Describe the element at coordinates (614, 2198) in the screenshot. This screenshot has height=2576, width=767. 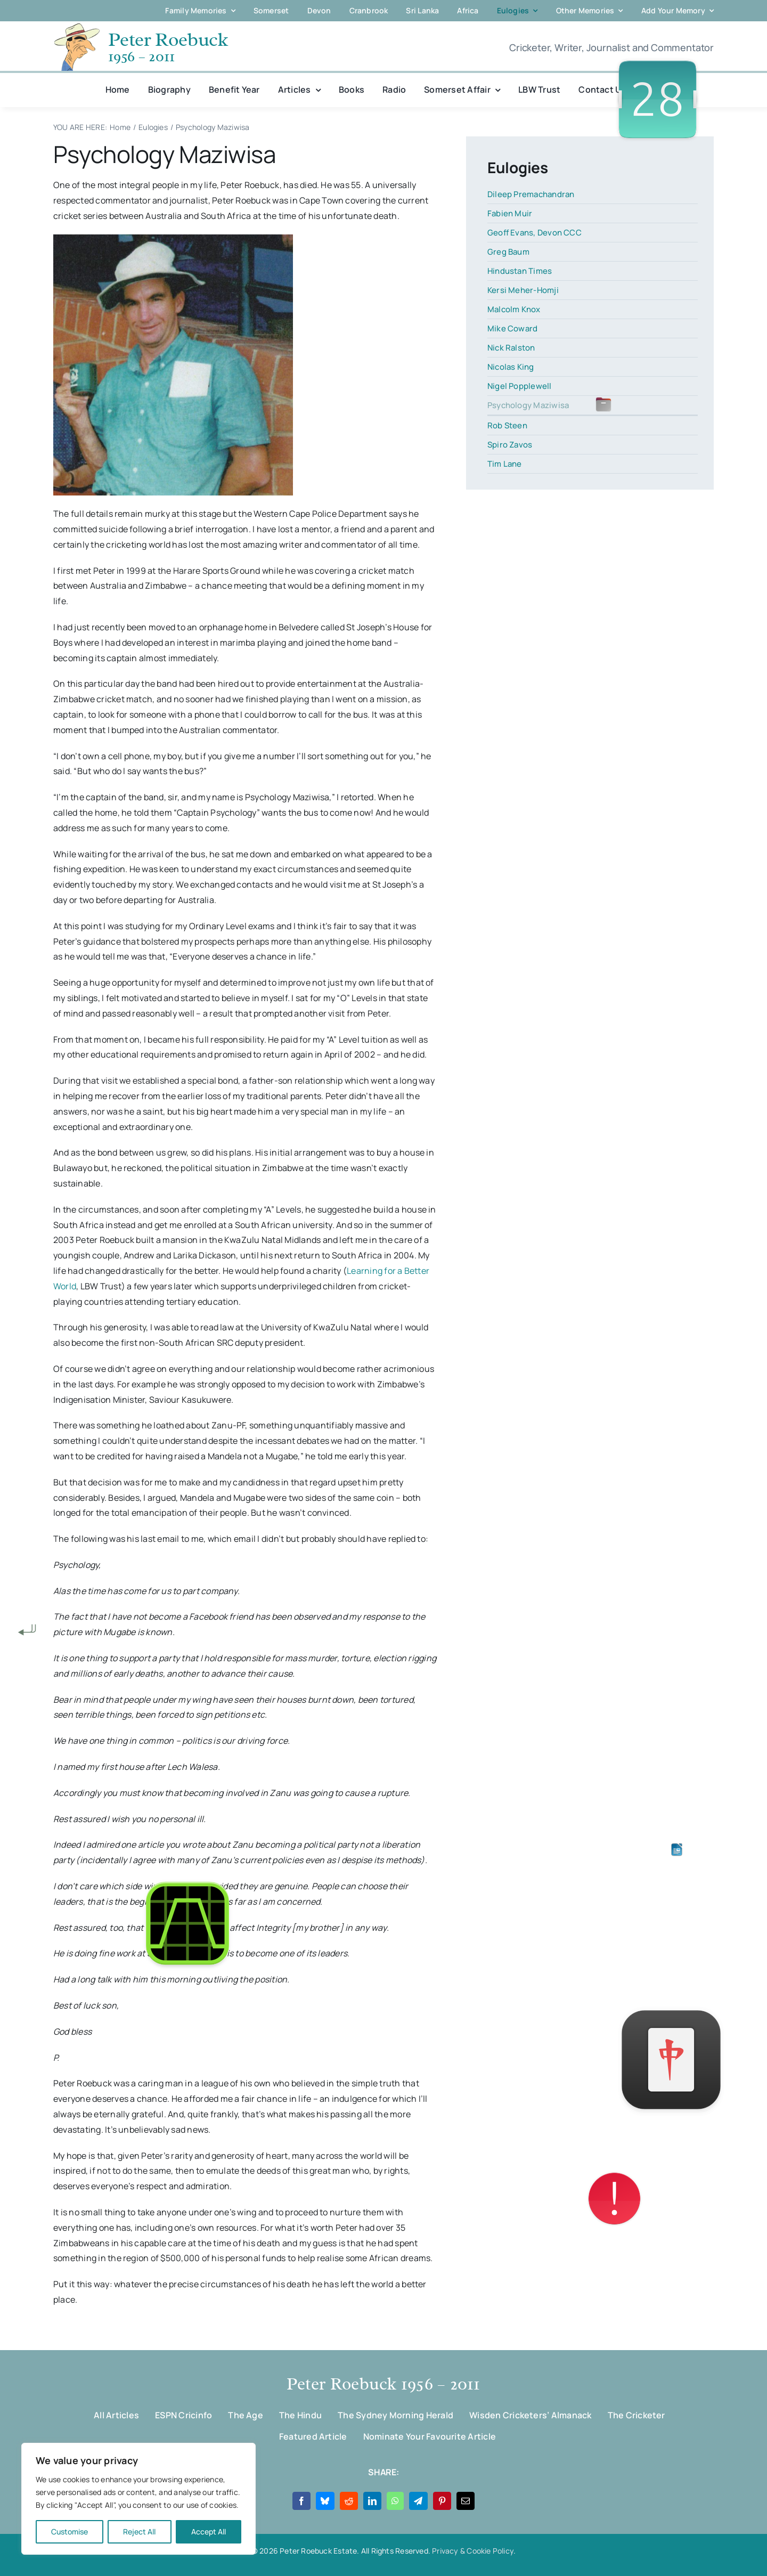
I see `report a system crash or error` at that location.